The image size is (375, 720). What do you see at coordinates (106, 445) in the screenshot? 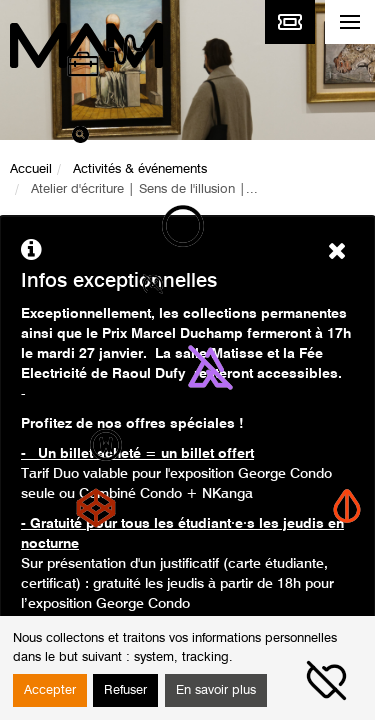
I see `access Wikipedia or wiki-related content` at bounding box center [106, 445].